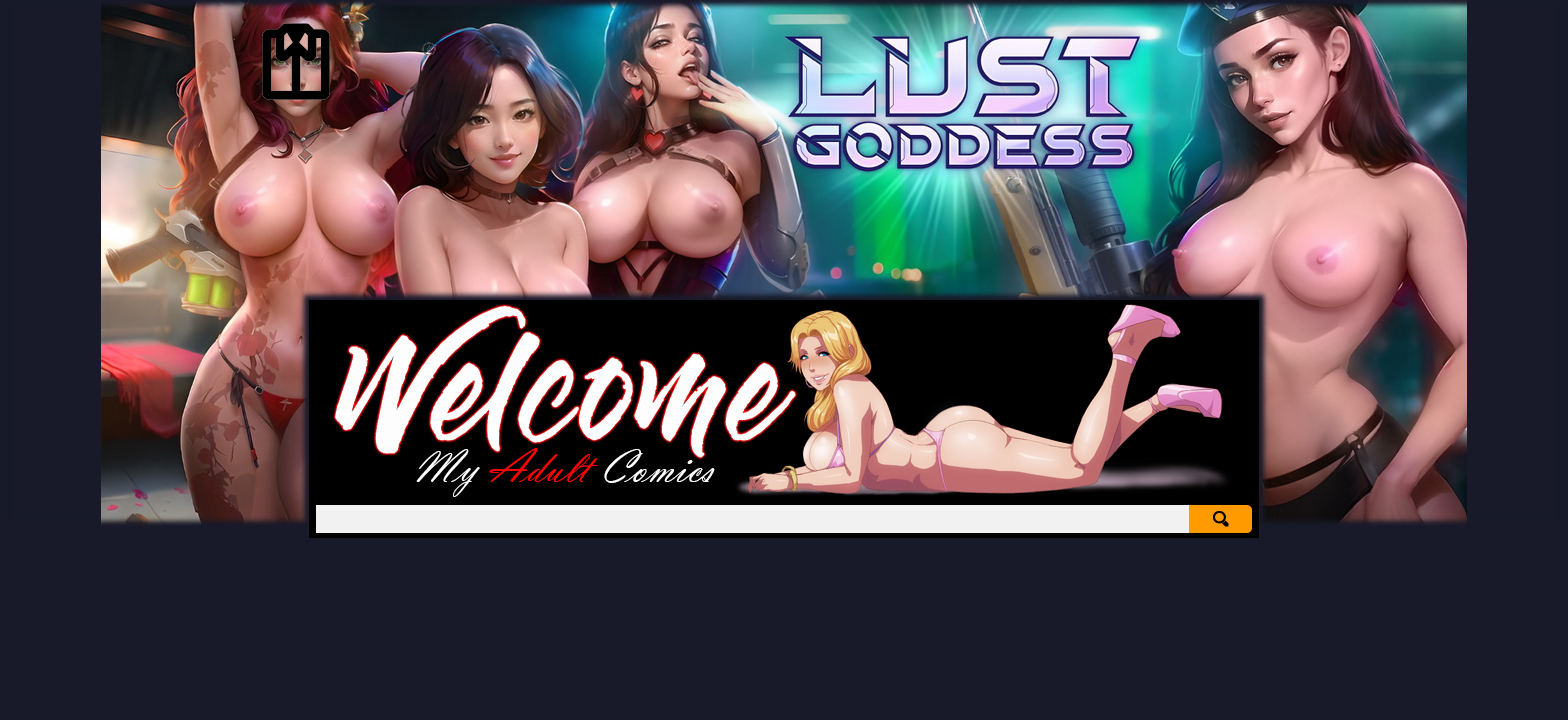 The height and width of the screenshot is (720, 1568). I want to click on view folded laundry or clothing items, so click(296, 63).